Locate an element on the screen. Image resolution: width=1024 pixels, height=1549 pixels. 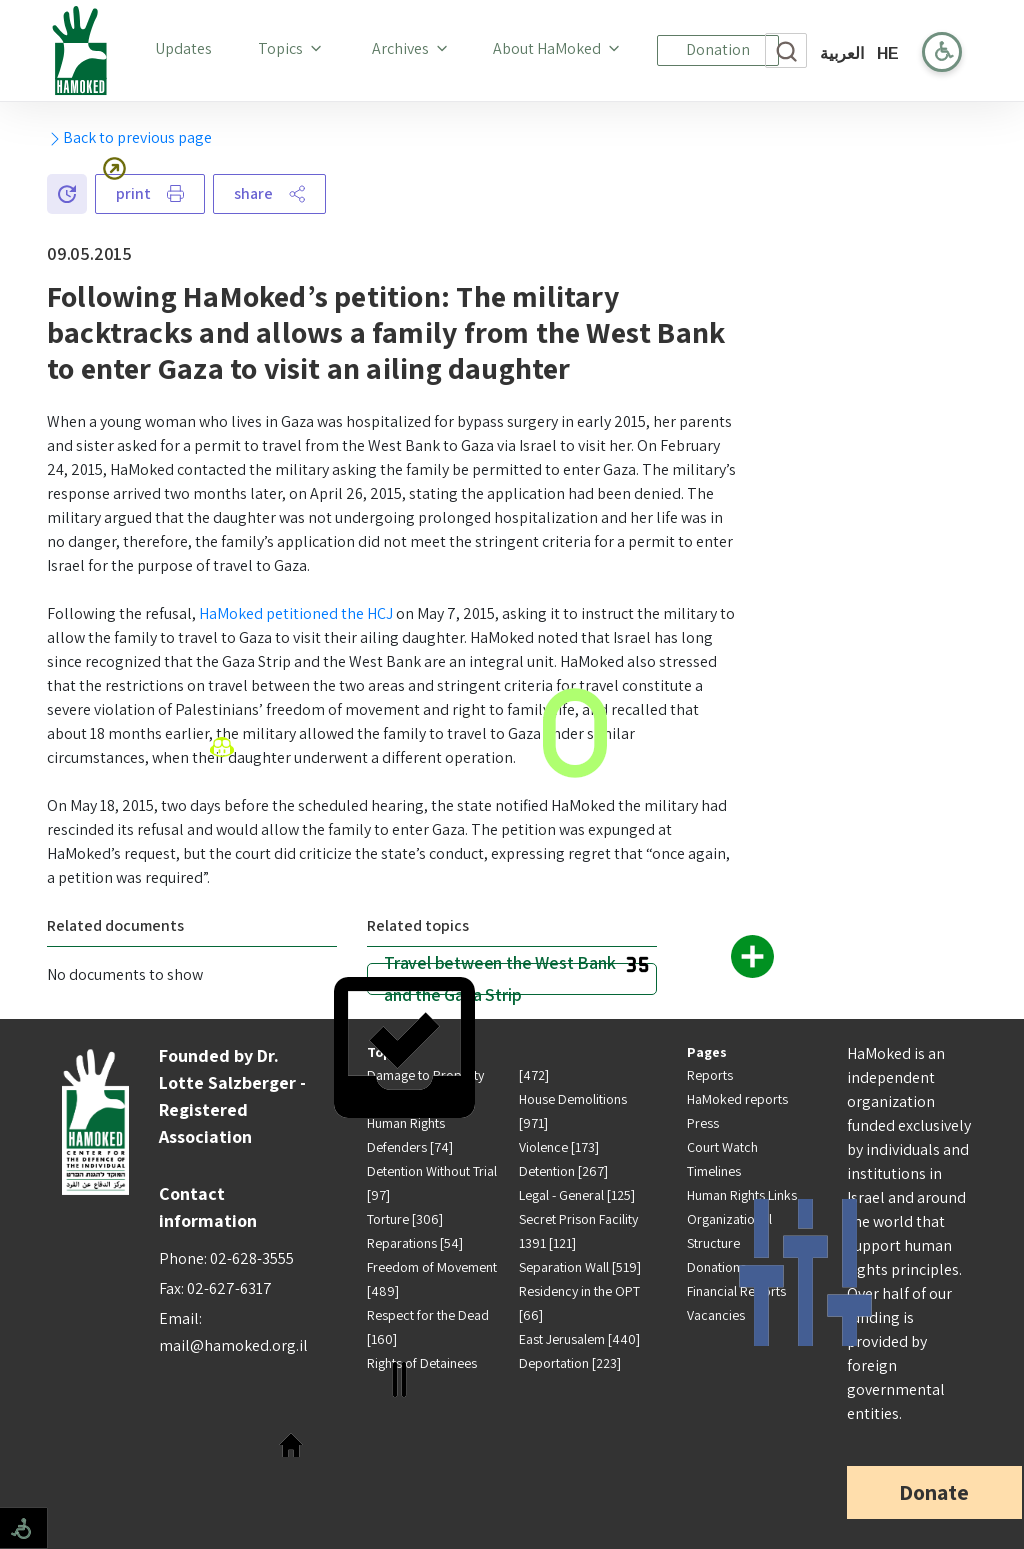
add a new item is located at coordinates (752, 956).